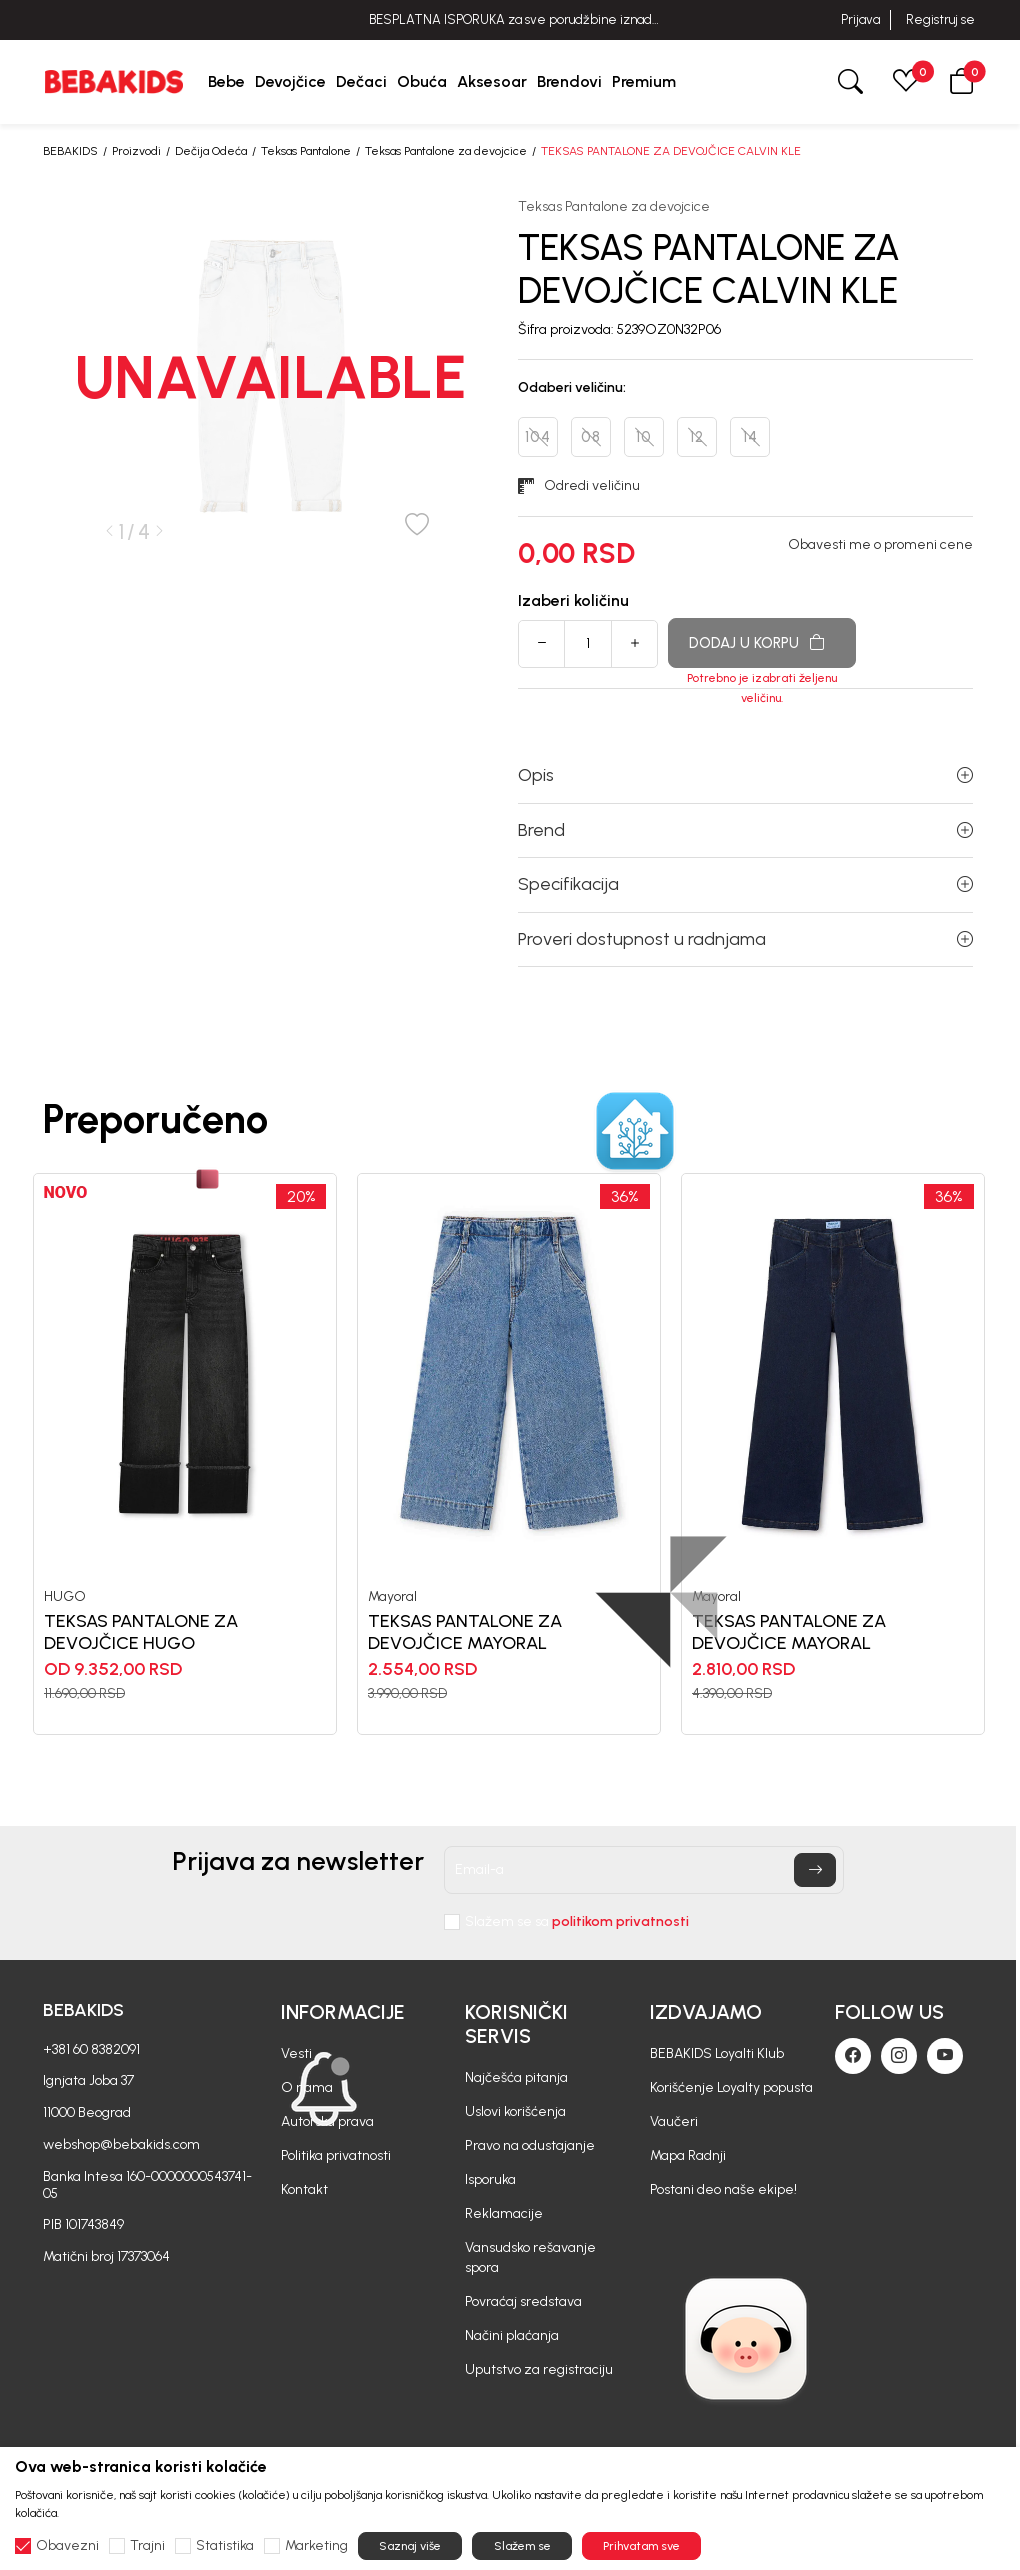  I want to click on open the home assistant app, so click(635, 1131).